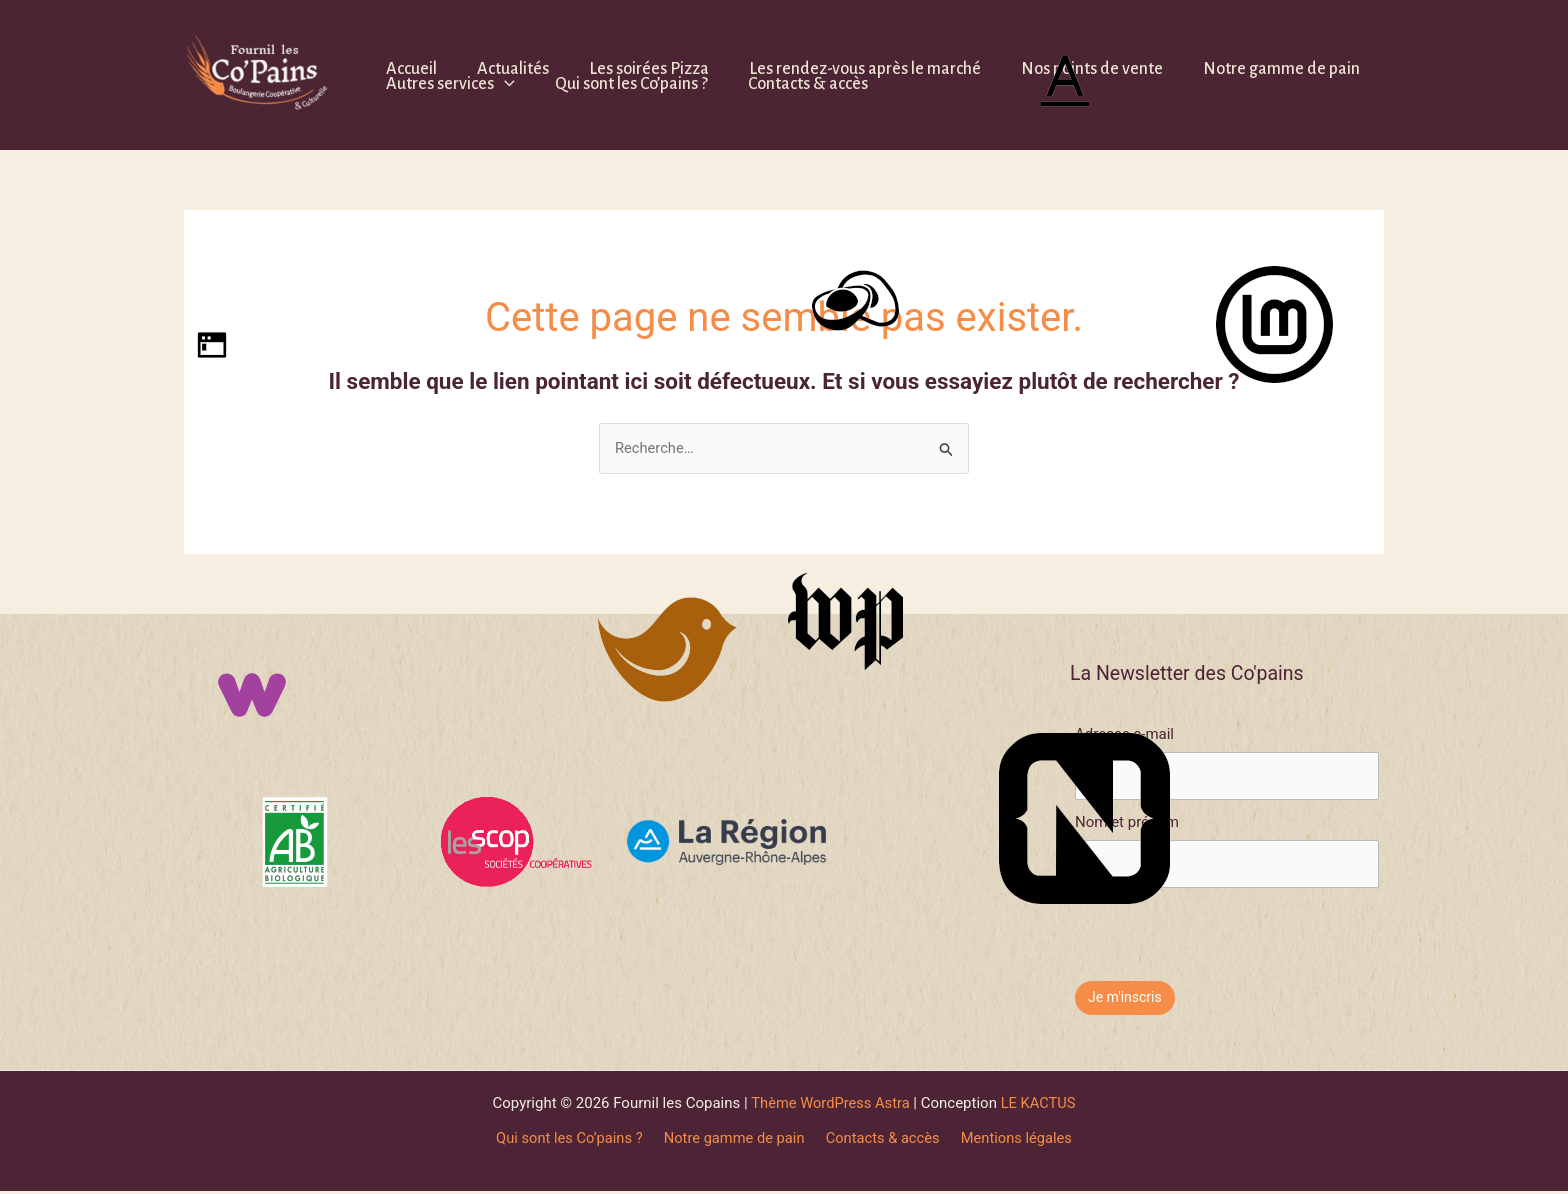 The image size is (1568, 1194). Describe the element at coordinates (1274, 324) in the screenshot. I see `Linux Mint operating system logo` at that location.